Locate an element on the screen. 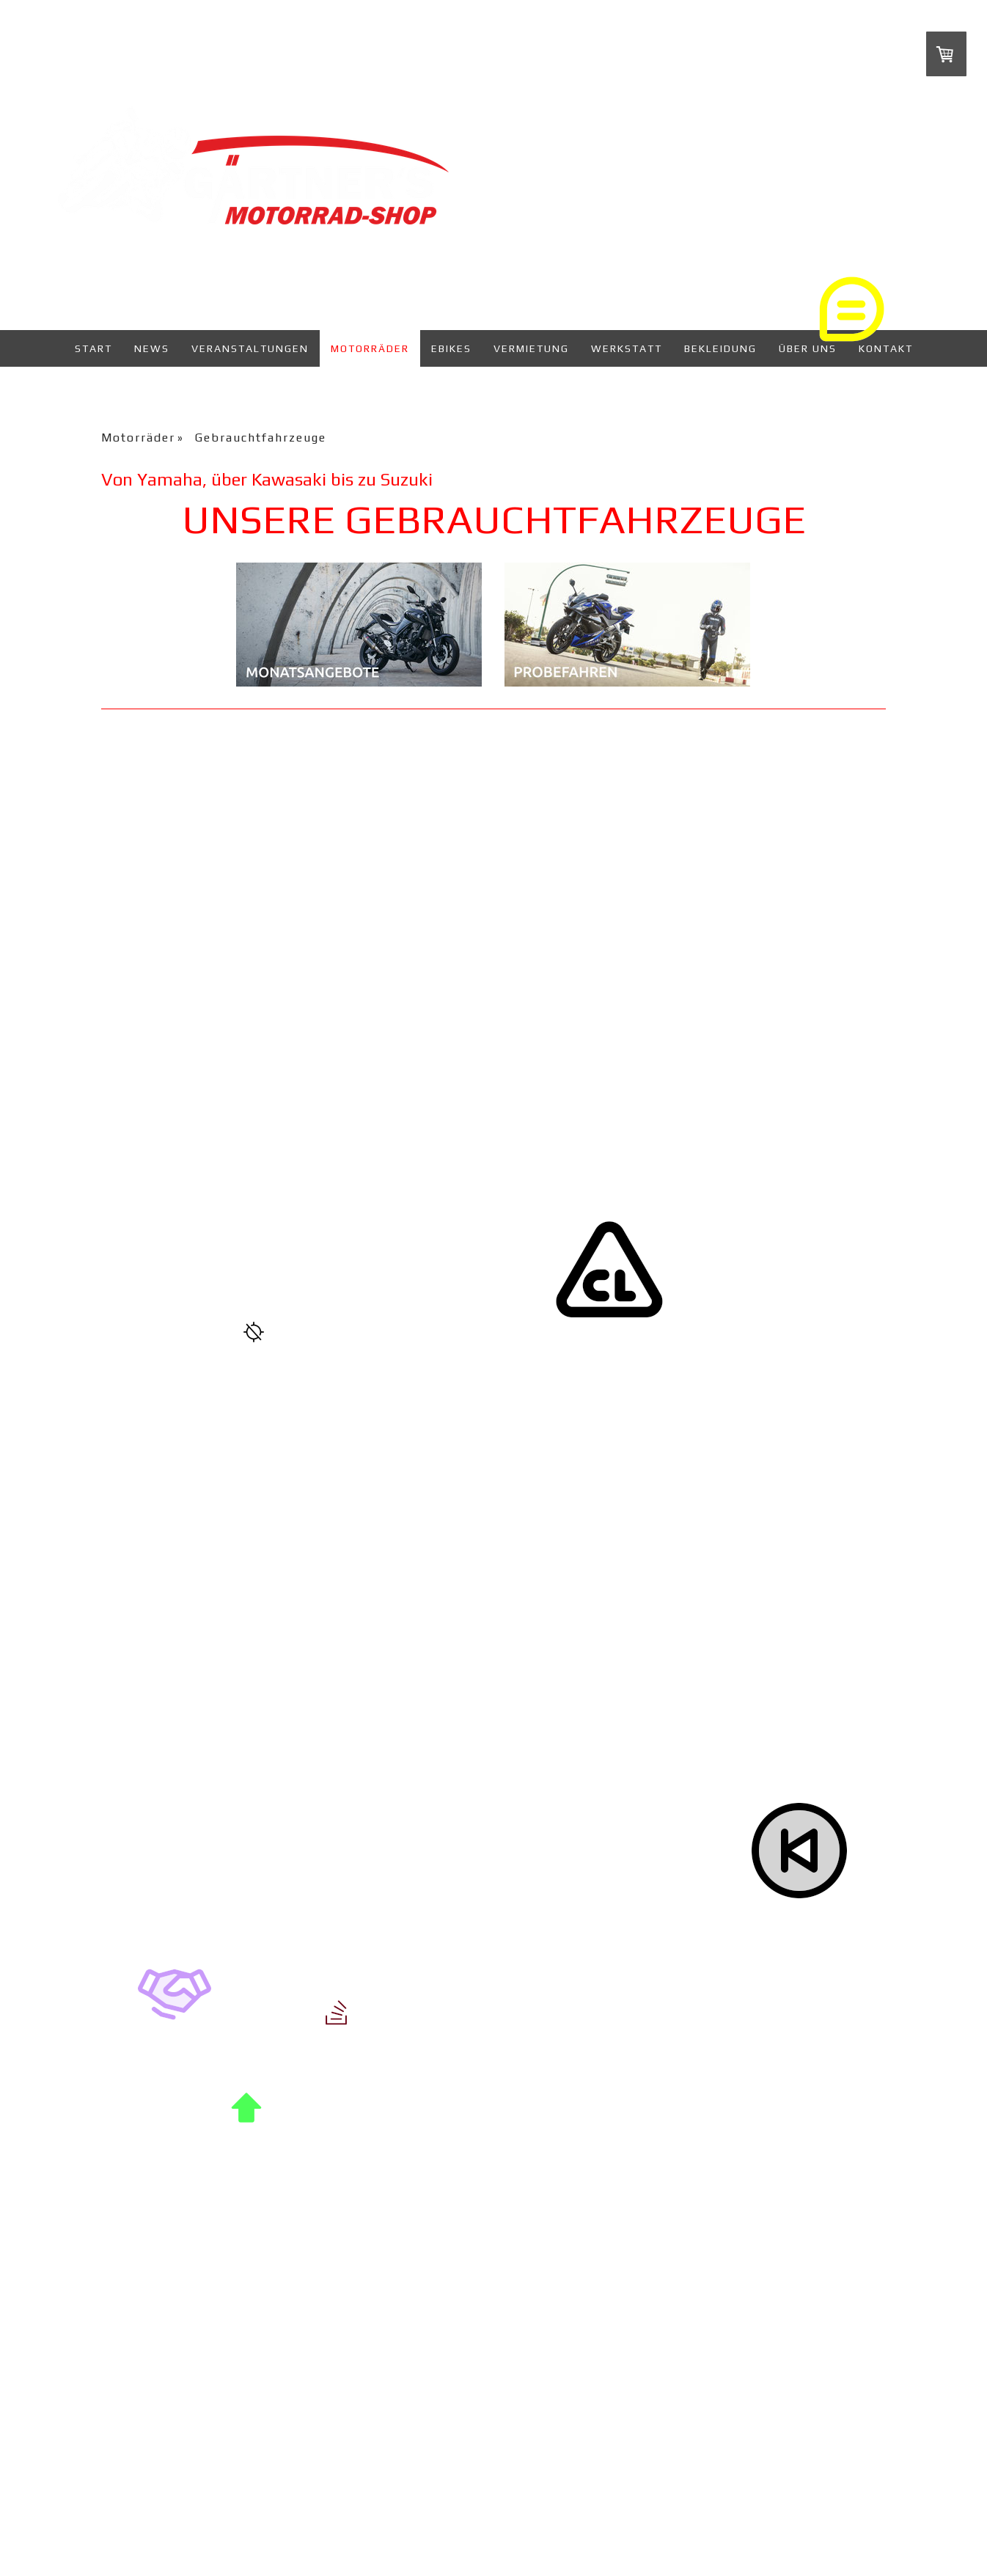 Image resolution: width=987 pixels, height=2576 pixels. indicates a partnership or collaboration feature is located at coordinates (175, 1992).